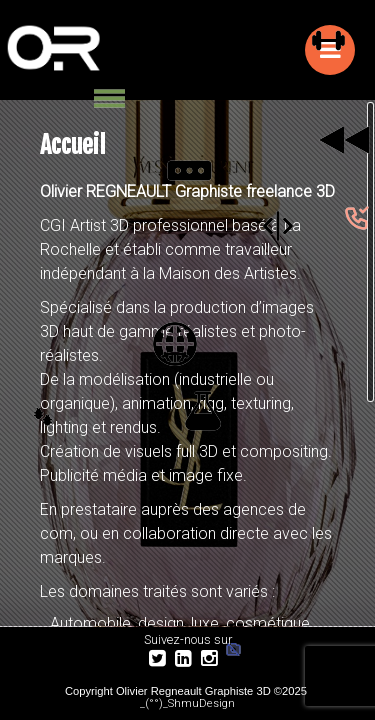  I want to click on view bug reports or known issues, so click(43, 417).